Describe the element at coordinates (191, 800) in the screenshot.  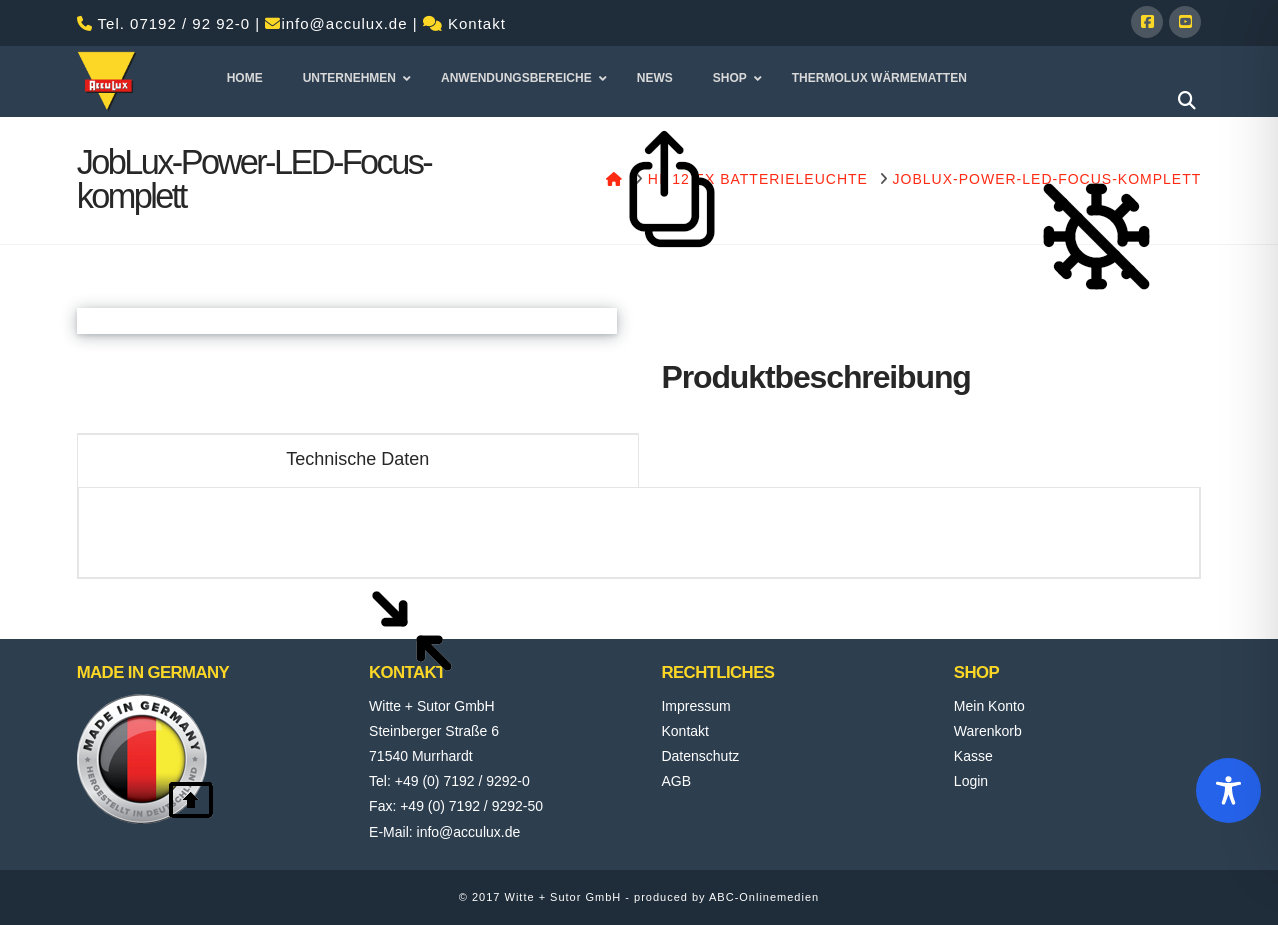
I see `present to all participants` at that location.